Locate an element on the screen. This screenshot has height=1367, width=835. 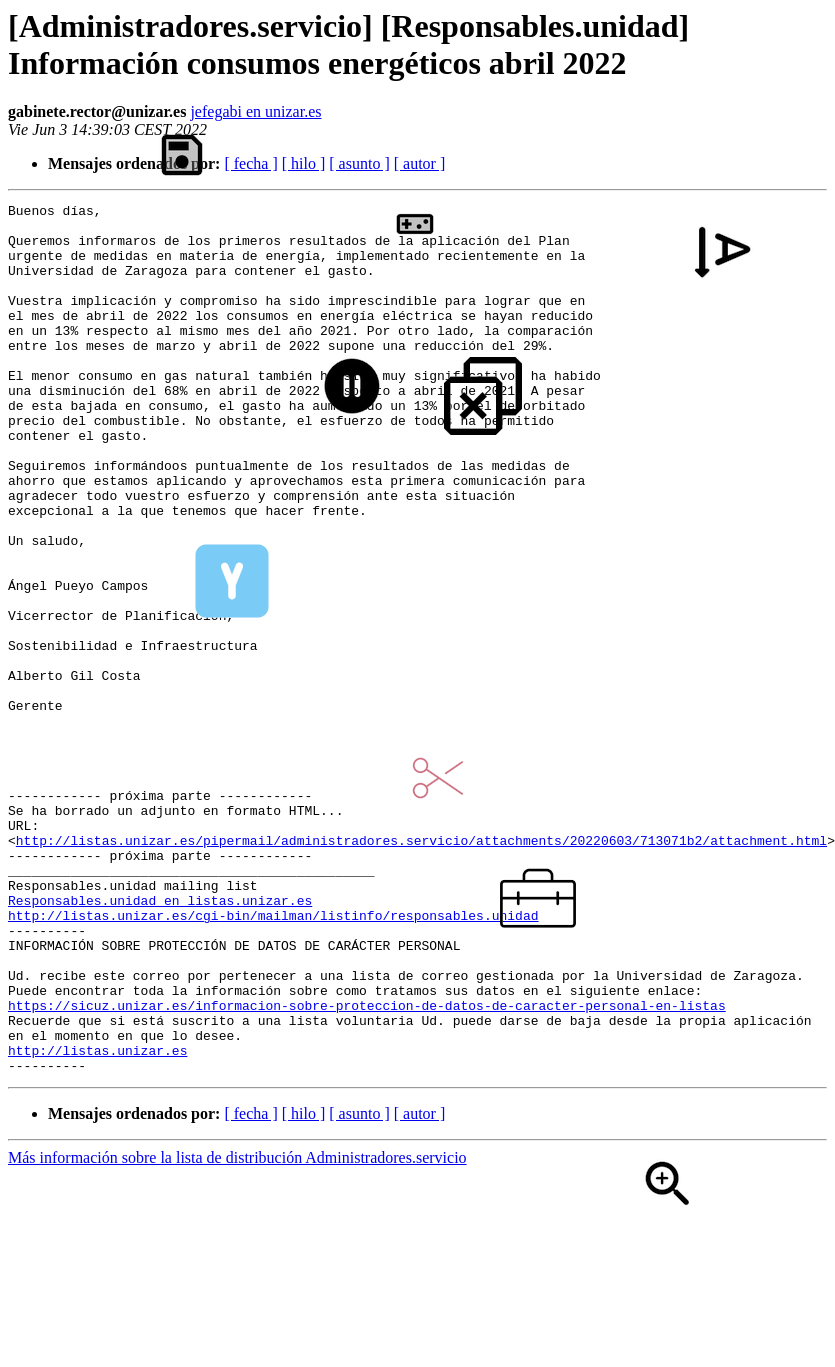
pause media playback is located at coordinates (352, 386).